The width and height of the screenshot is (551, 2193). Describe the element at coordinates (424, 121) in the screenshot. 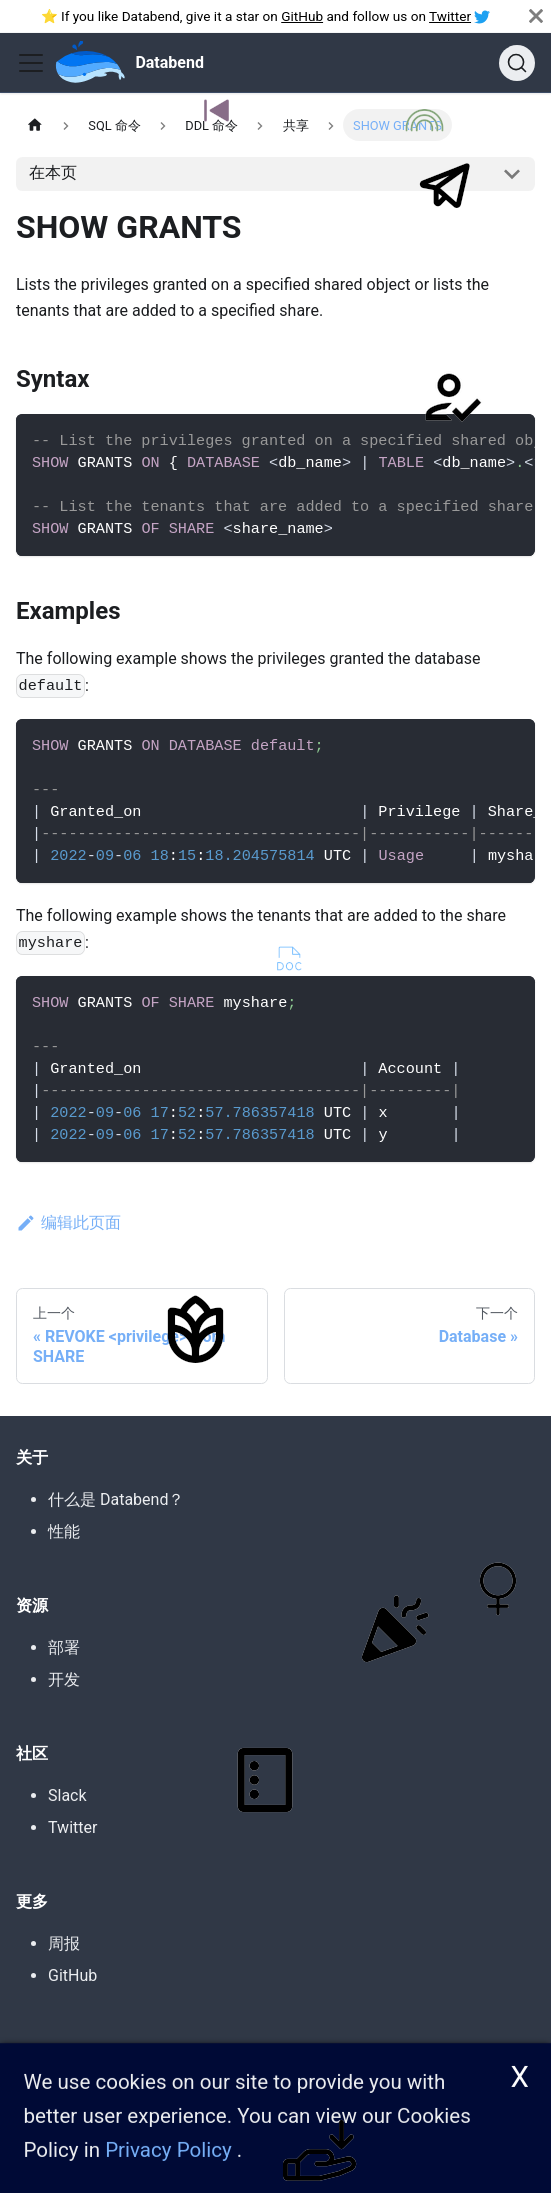

I see `indicates pride or LGBTQ+ related content` at that location.